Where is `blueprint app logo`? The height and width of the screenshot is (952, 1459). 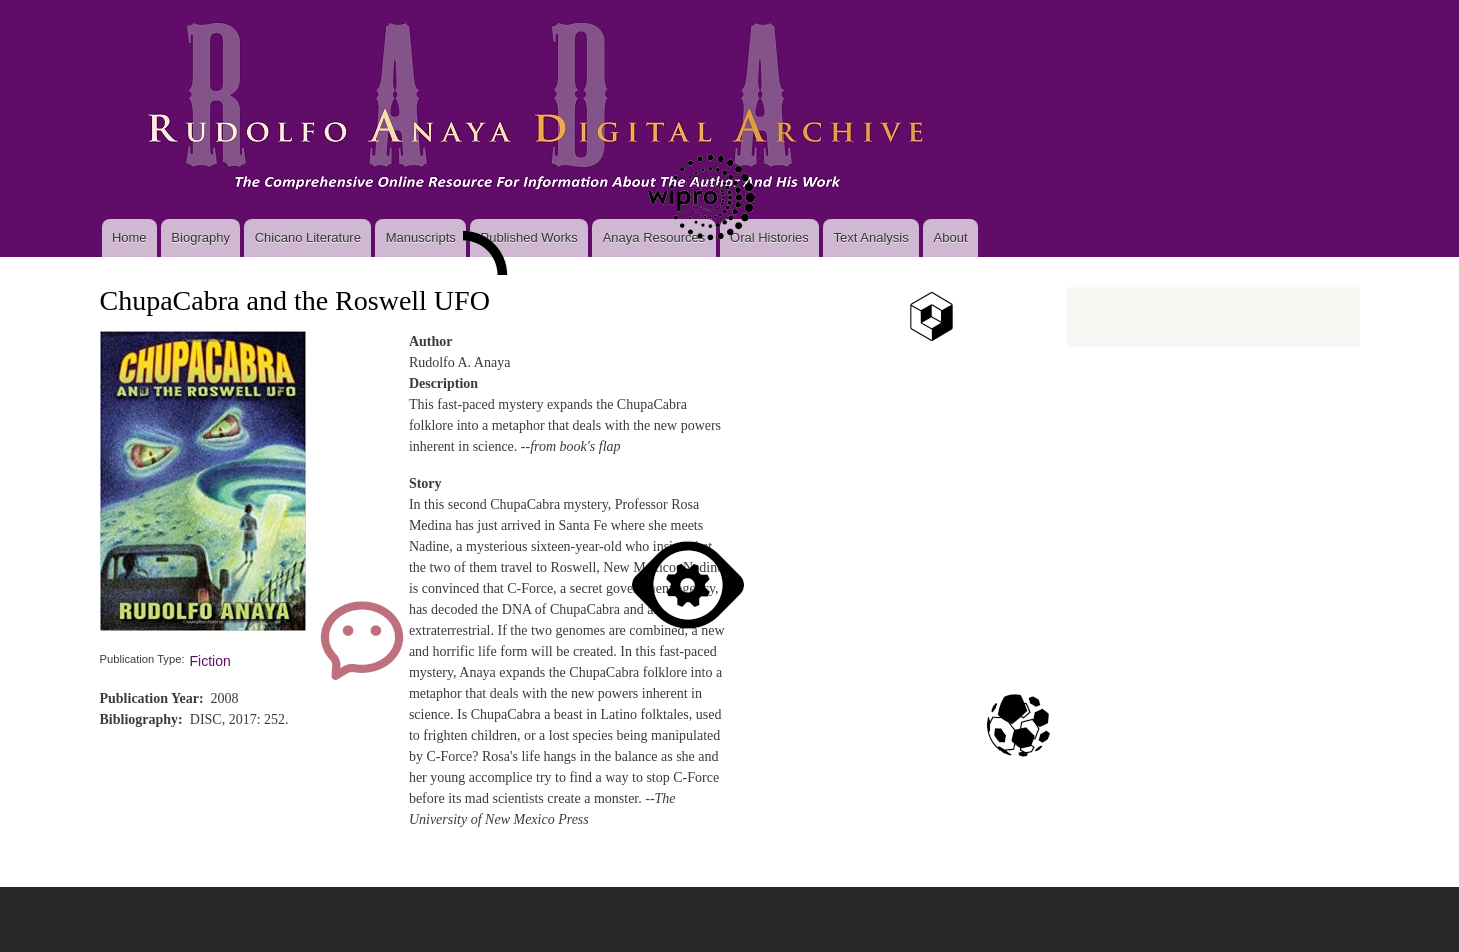 blueprint app logo is located at coordinates (931, 316).